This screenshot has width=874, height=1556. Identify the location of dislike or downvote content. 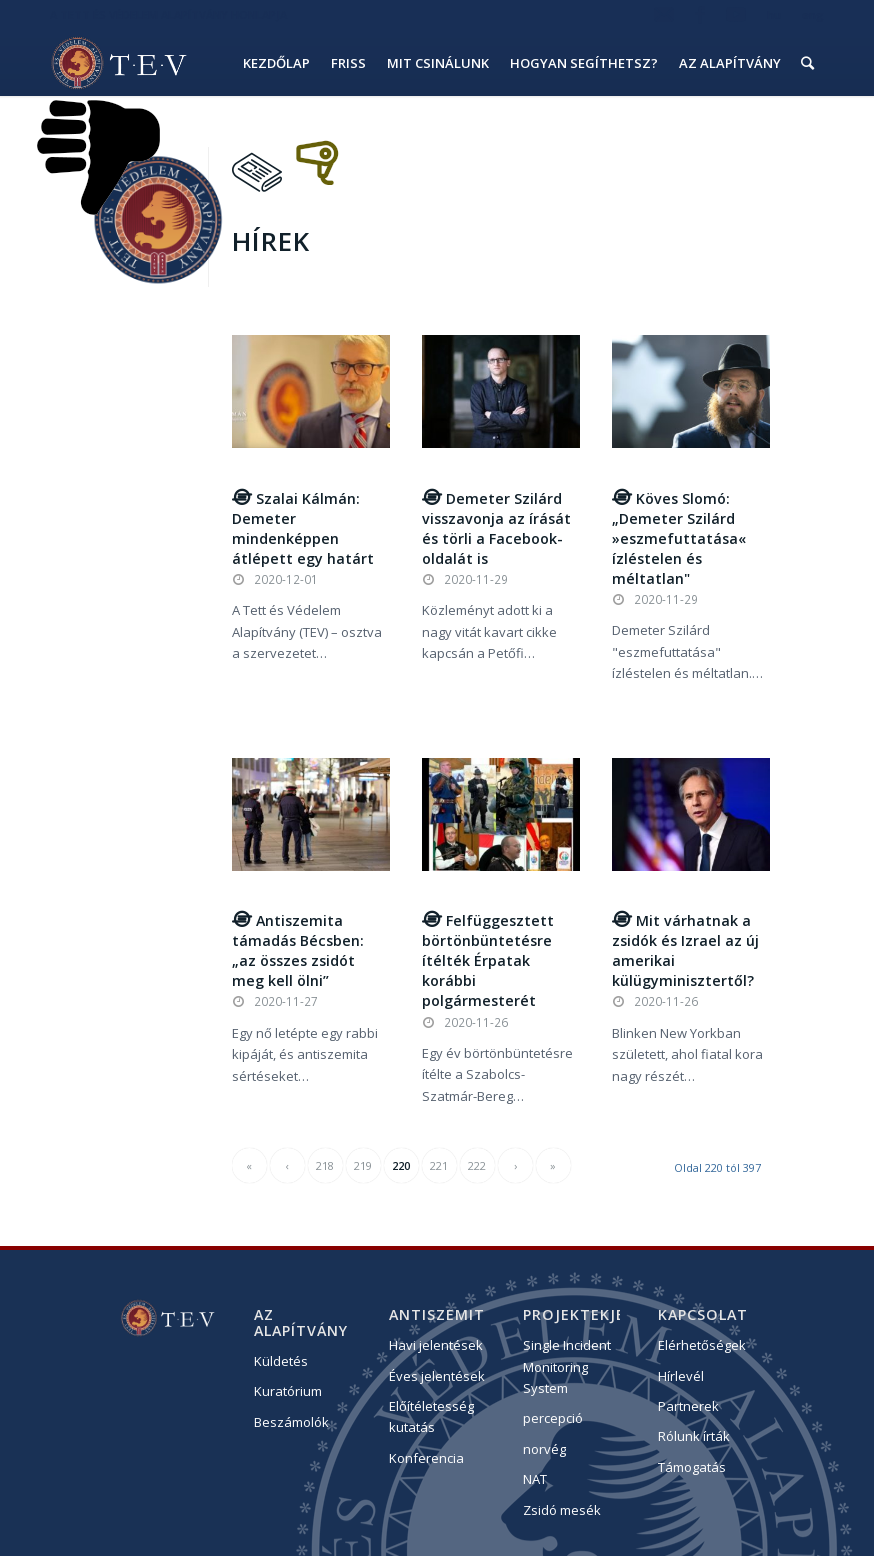
(98, 157).